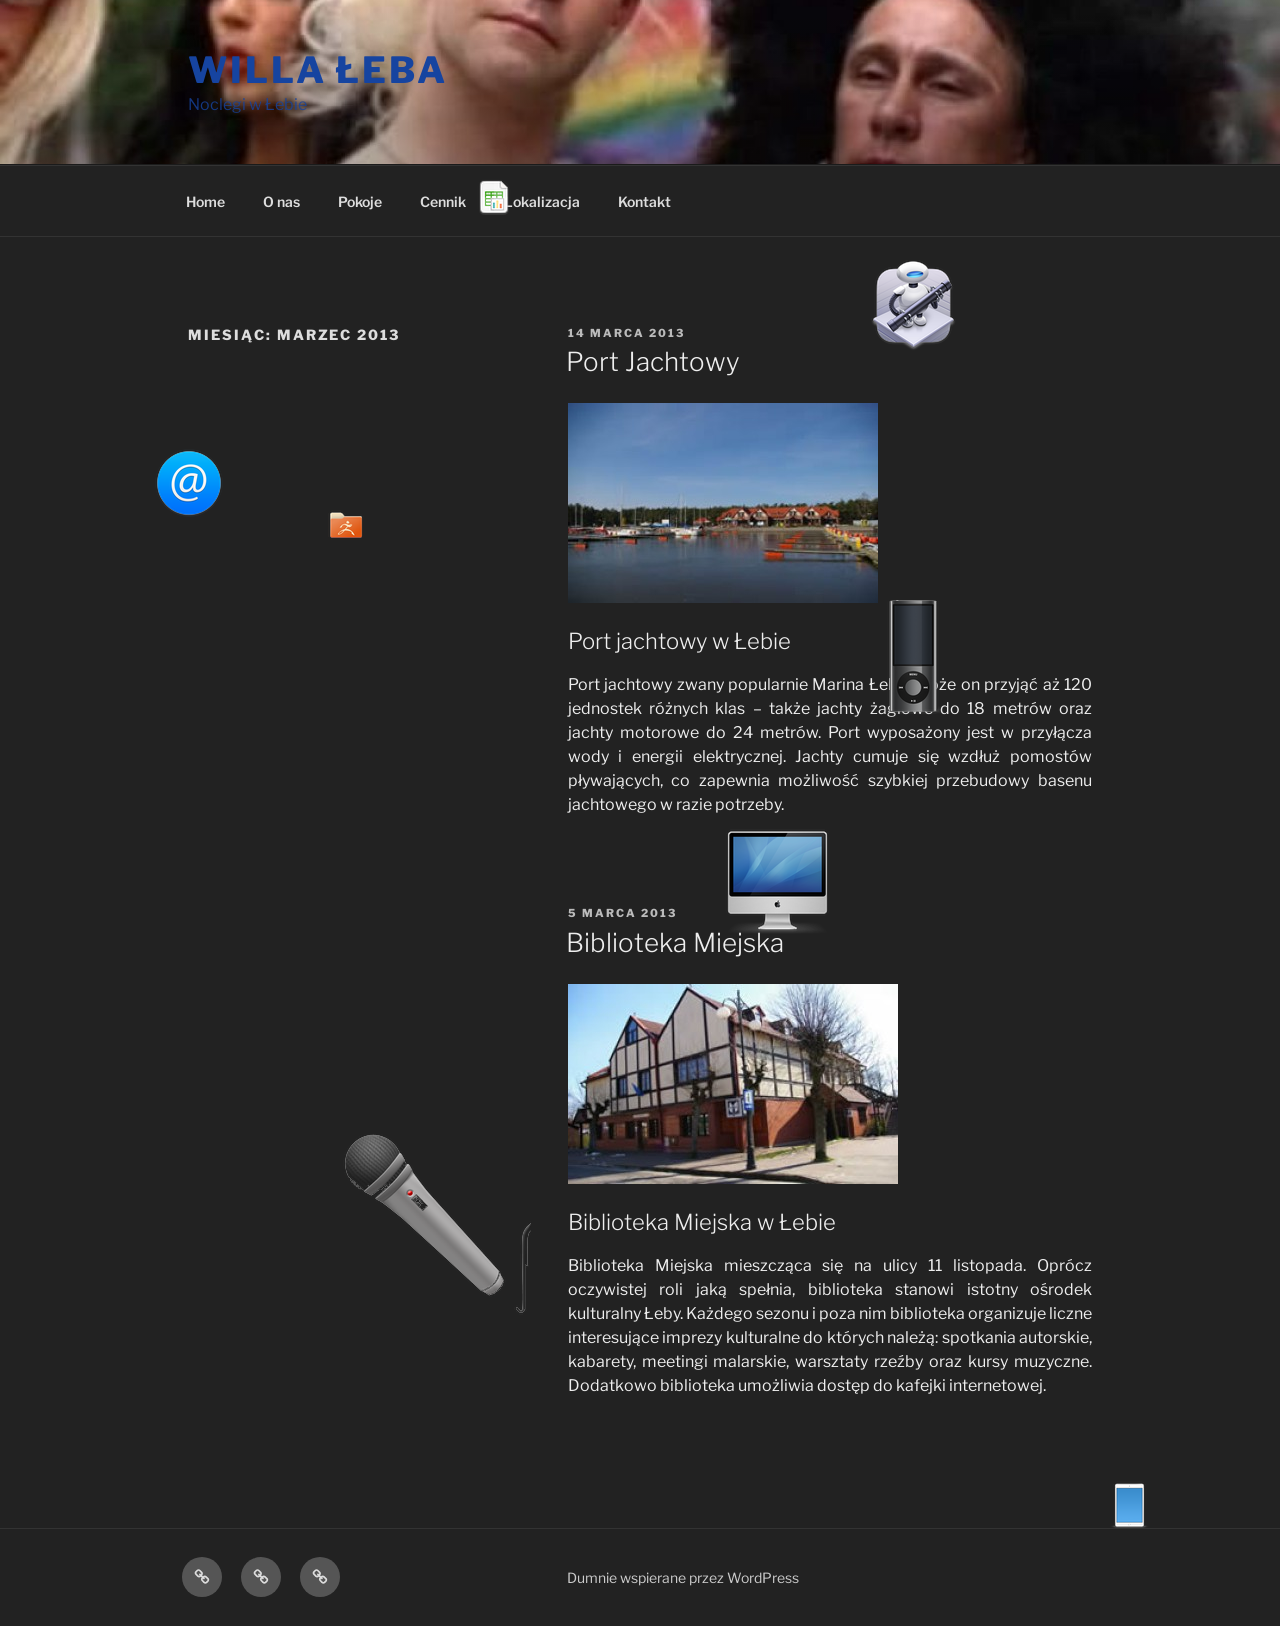 This screenshot has height=1626, width=1280. Describe the element at coordinates (913, 305) in the screenshot. I see `launch automator to create automated workflows` at that location.